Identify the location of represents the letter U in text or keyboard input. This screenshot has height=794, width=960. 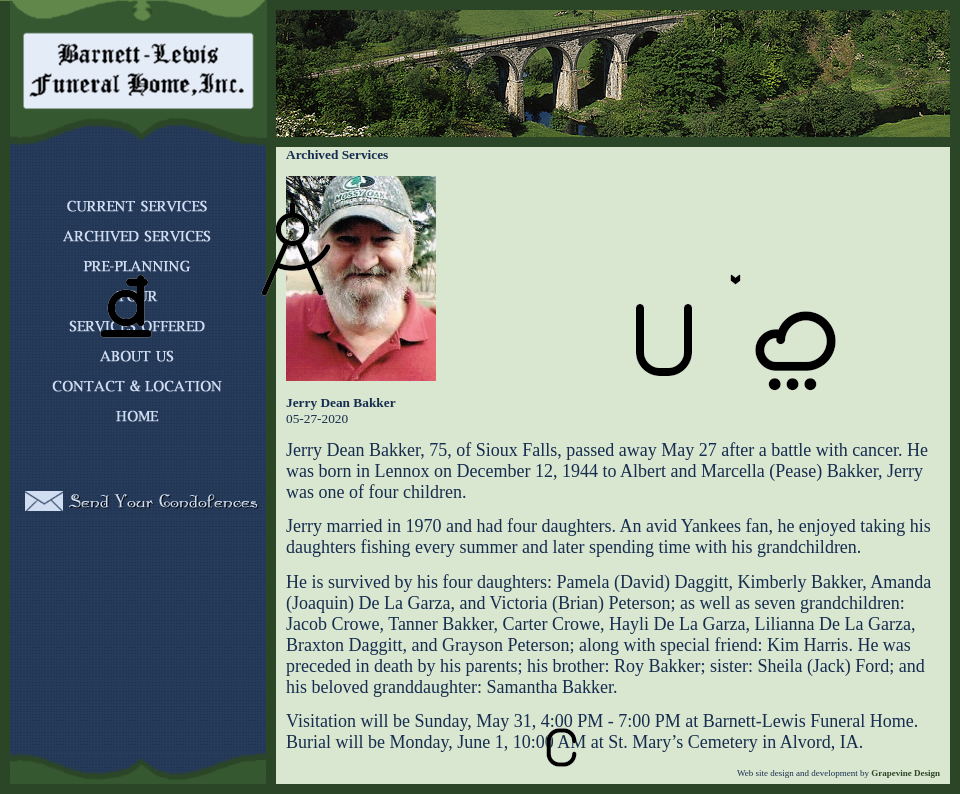
(664, 340).